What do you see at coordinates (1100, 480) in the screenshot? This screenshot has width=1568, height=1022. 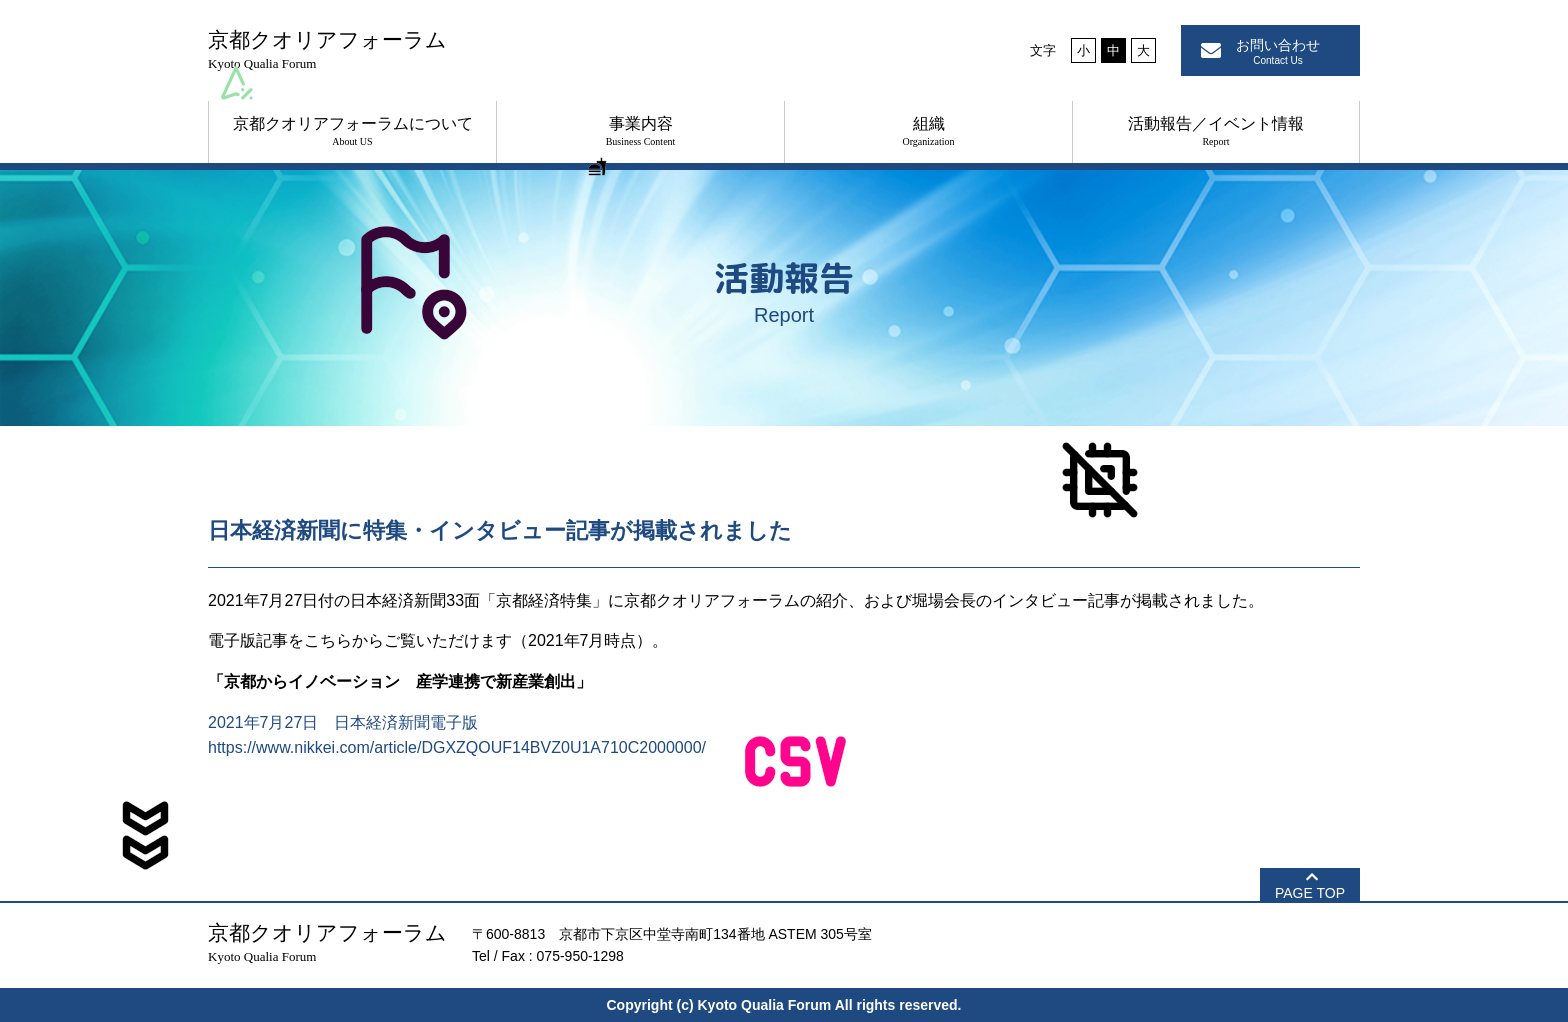 I see `indicates processor or CPU is disabled` at bounding box center [1100, 480].